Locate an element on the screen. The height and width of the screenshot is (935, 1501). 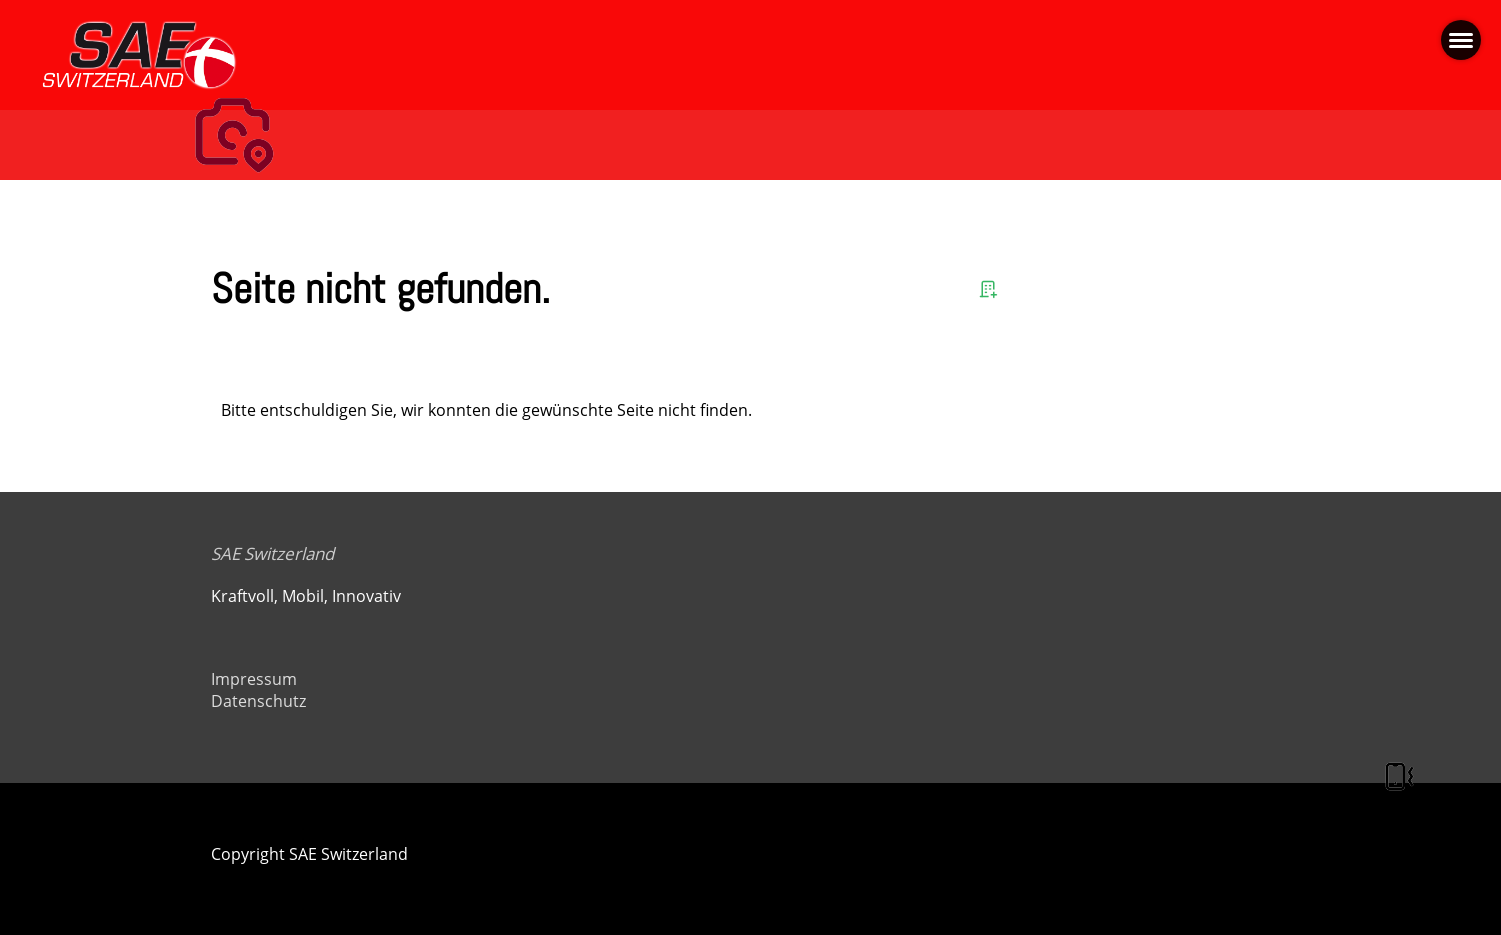
add a new building or property is located at coordinates (988, 289).